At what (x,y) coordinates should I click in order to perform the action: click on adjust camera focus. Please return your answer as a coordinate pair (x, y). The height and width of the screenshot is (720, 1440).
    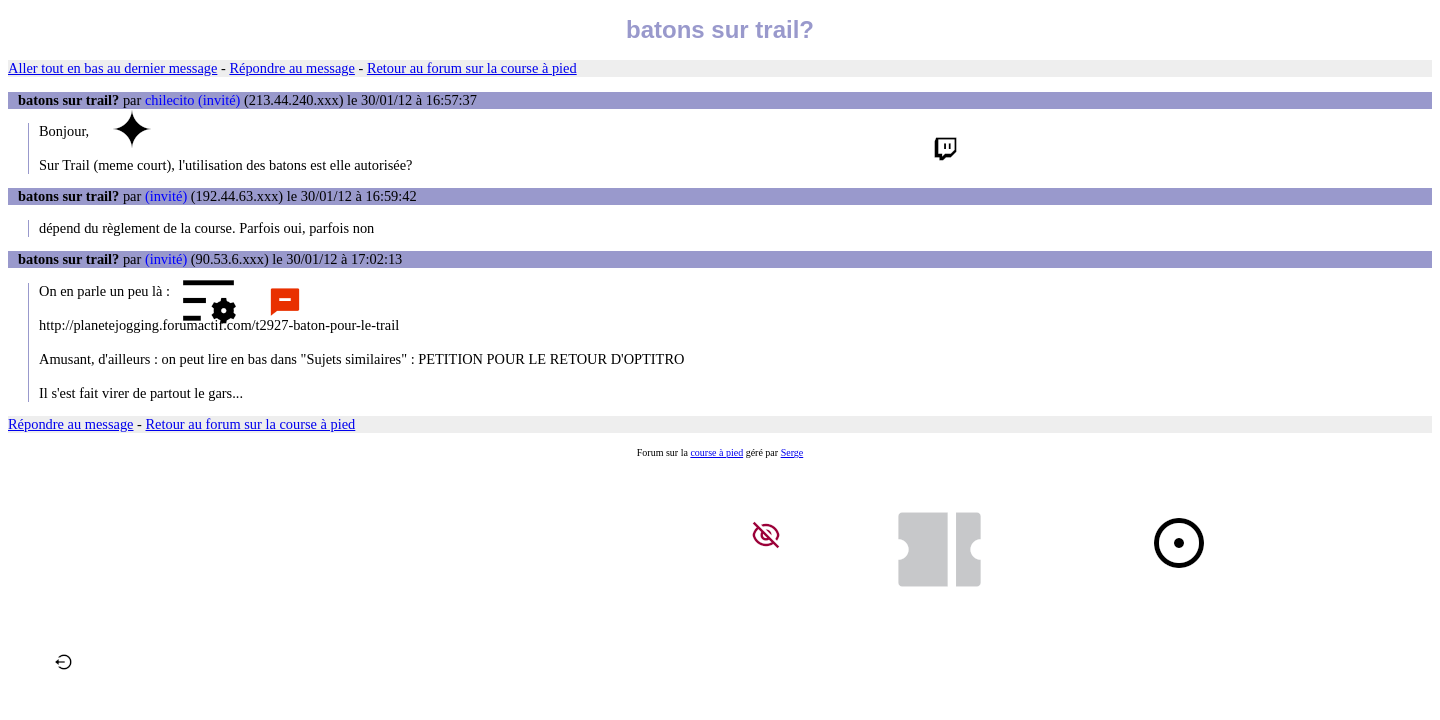
    Looking at the image, I should click on (1179, 543).